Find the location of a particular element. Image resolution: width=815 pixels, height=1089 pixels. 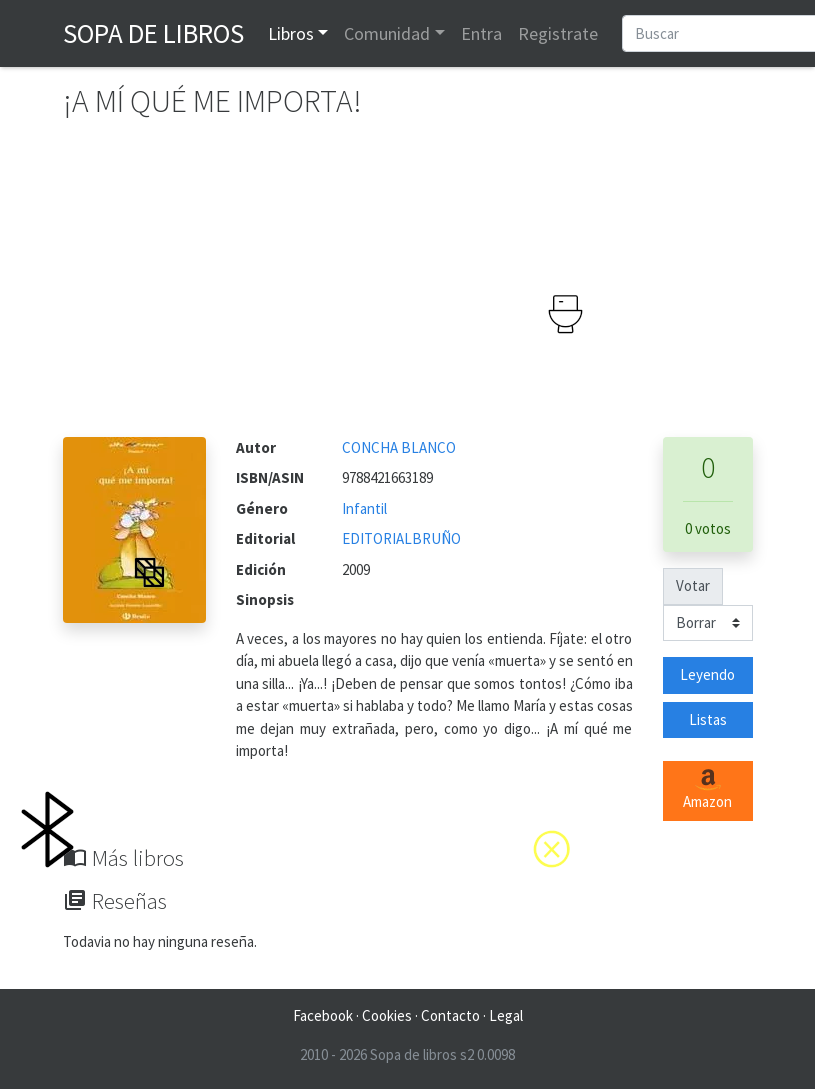

locate nearby restrooms is located at coordinates (565, 313).